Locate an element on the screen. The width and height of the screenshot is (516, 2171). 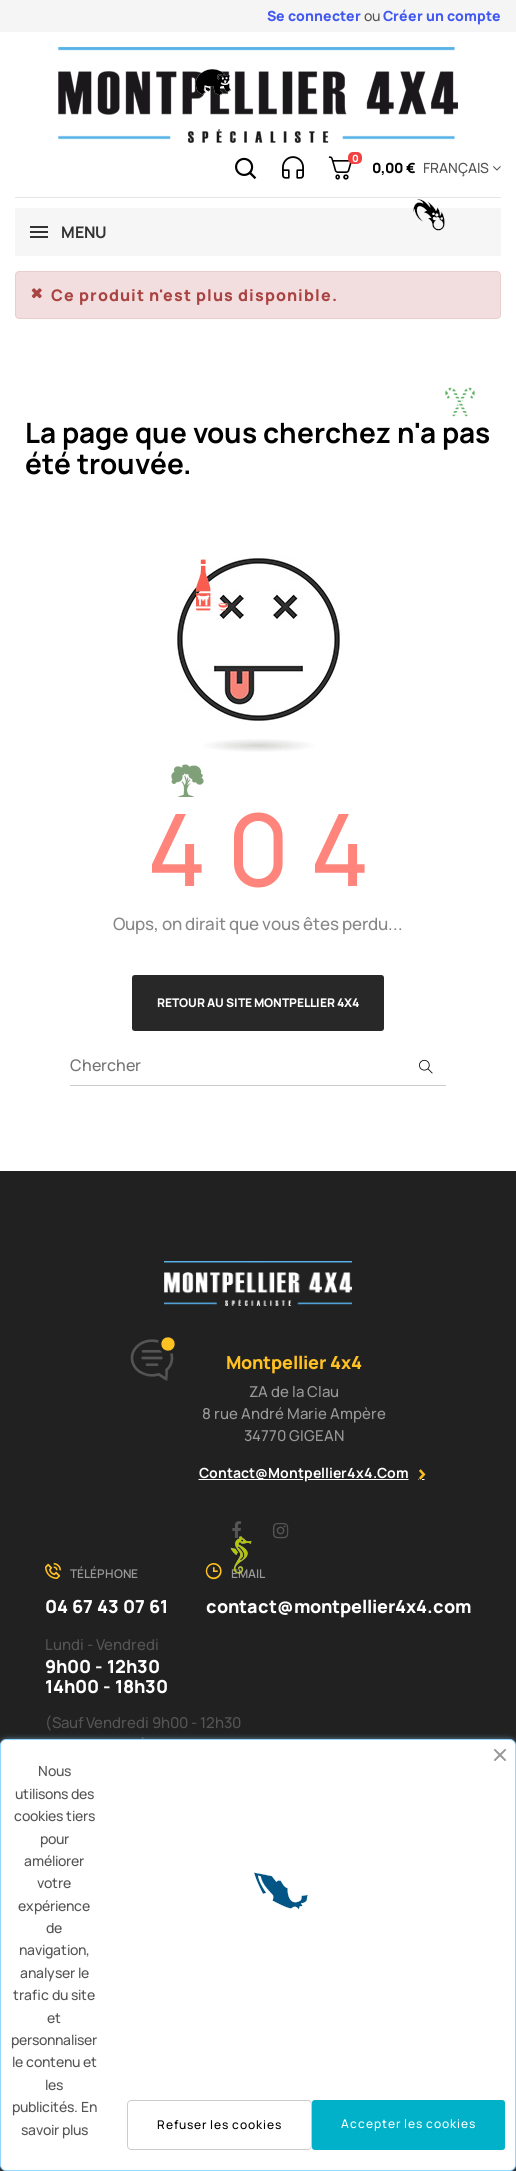
select sake or Japanese beverage option is located at coordinates (212, 585).